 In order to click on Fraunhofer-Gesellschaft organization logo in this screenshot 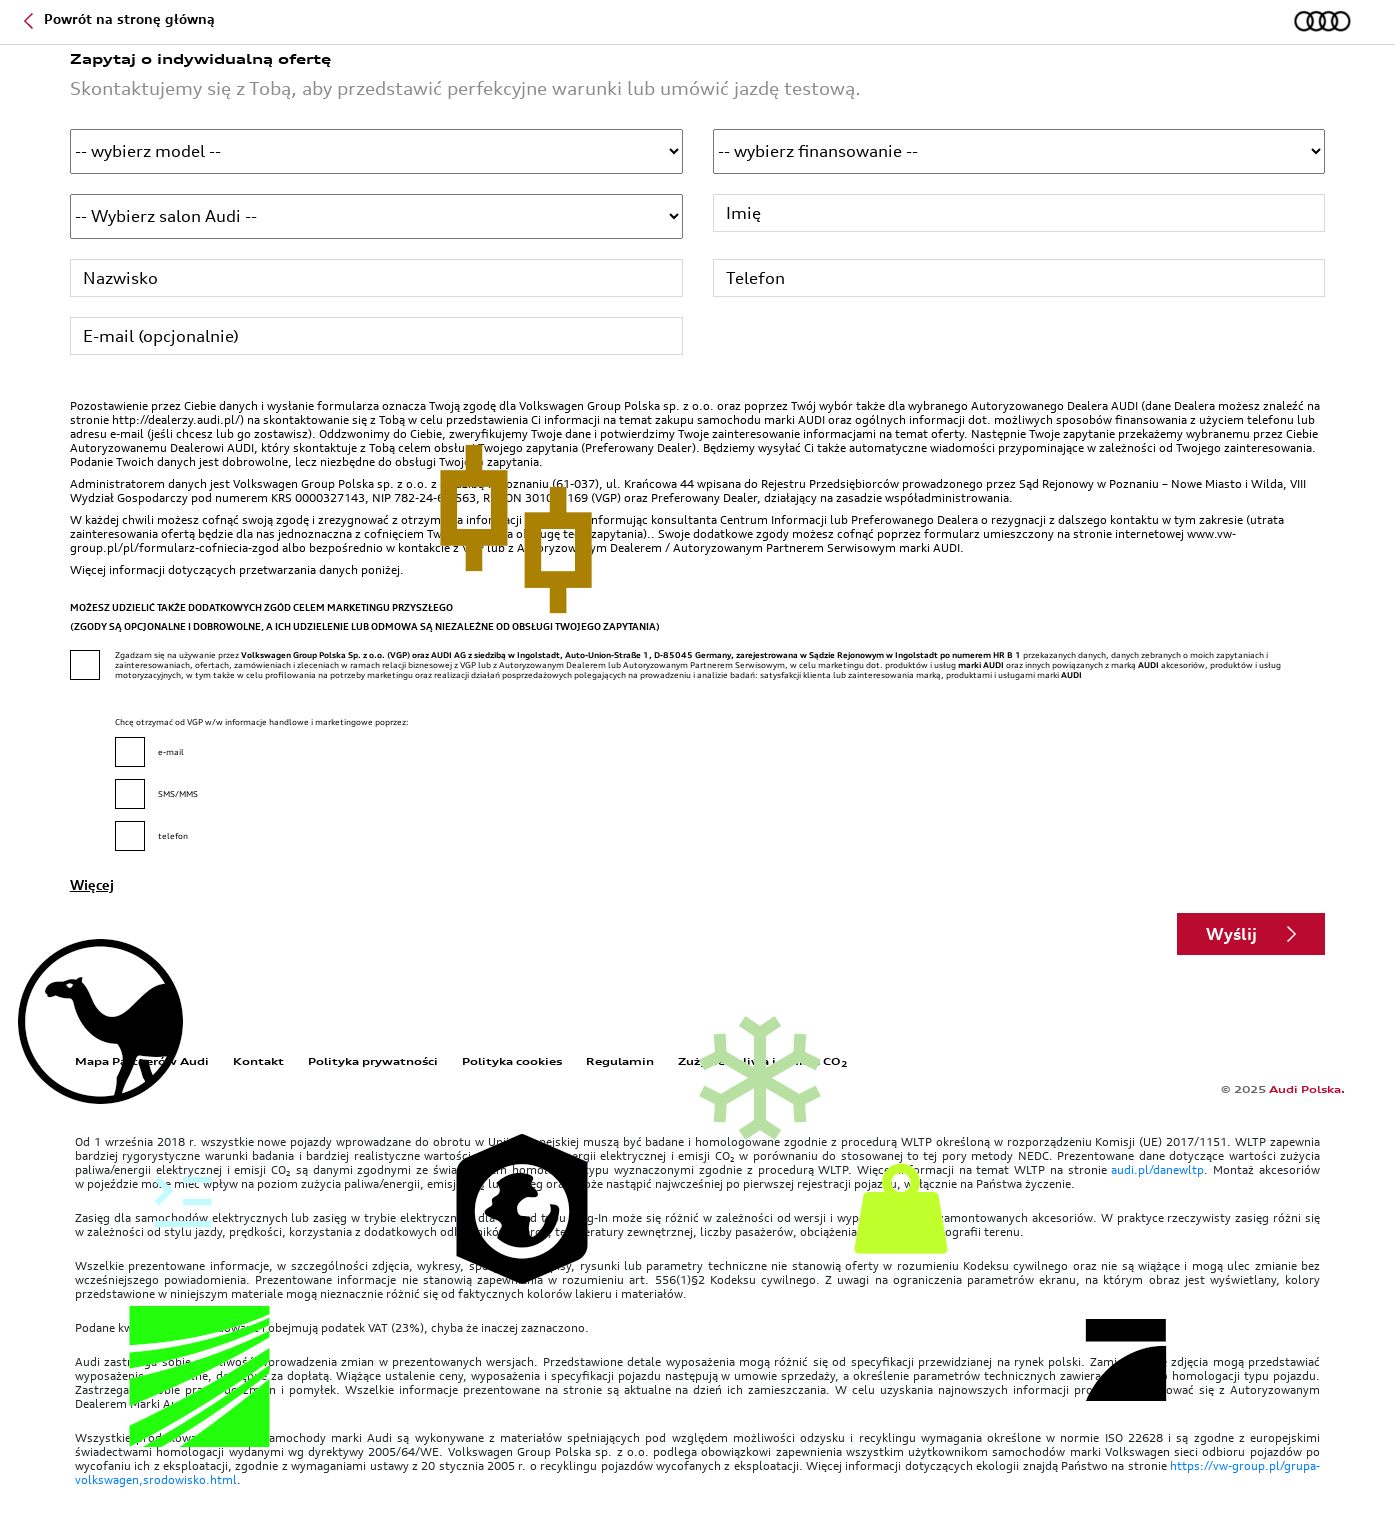, I will do `click(199, 1376)`.